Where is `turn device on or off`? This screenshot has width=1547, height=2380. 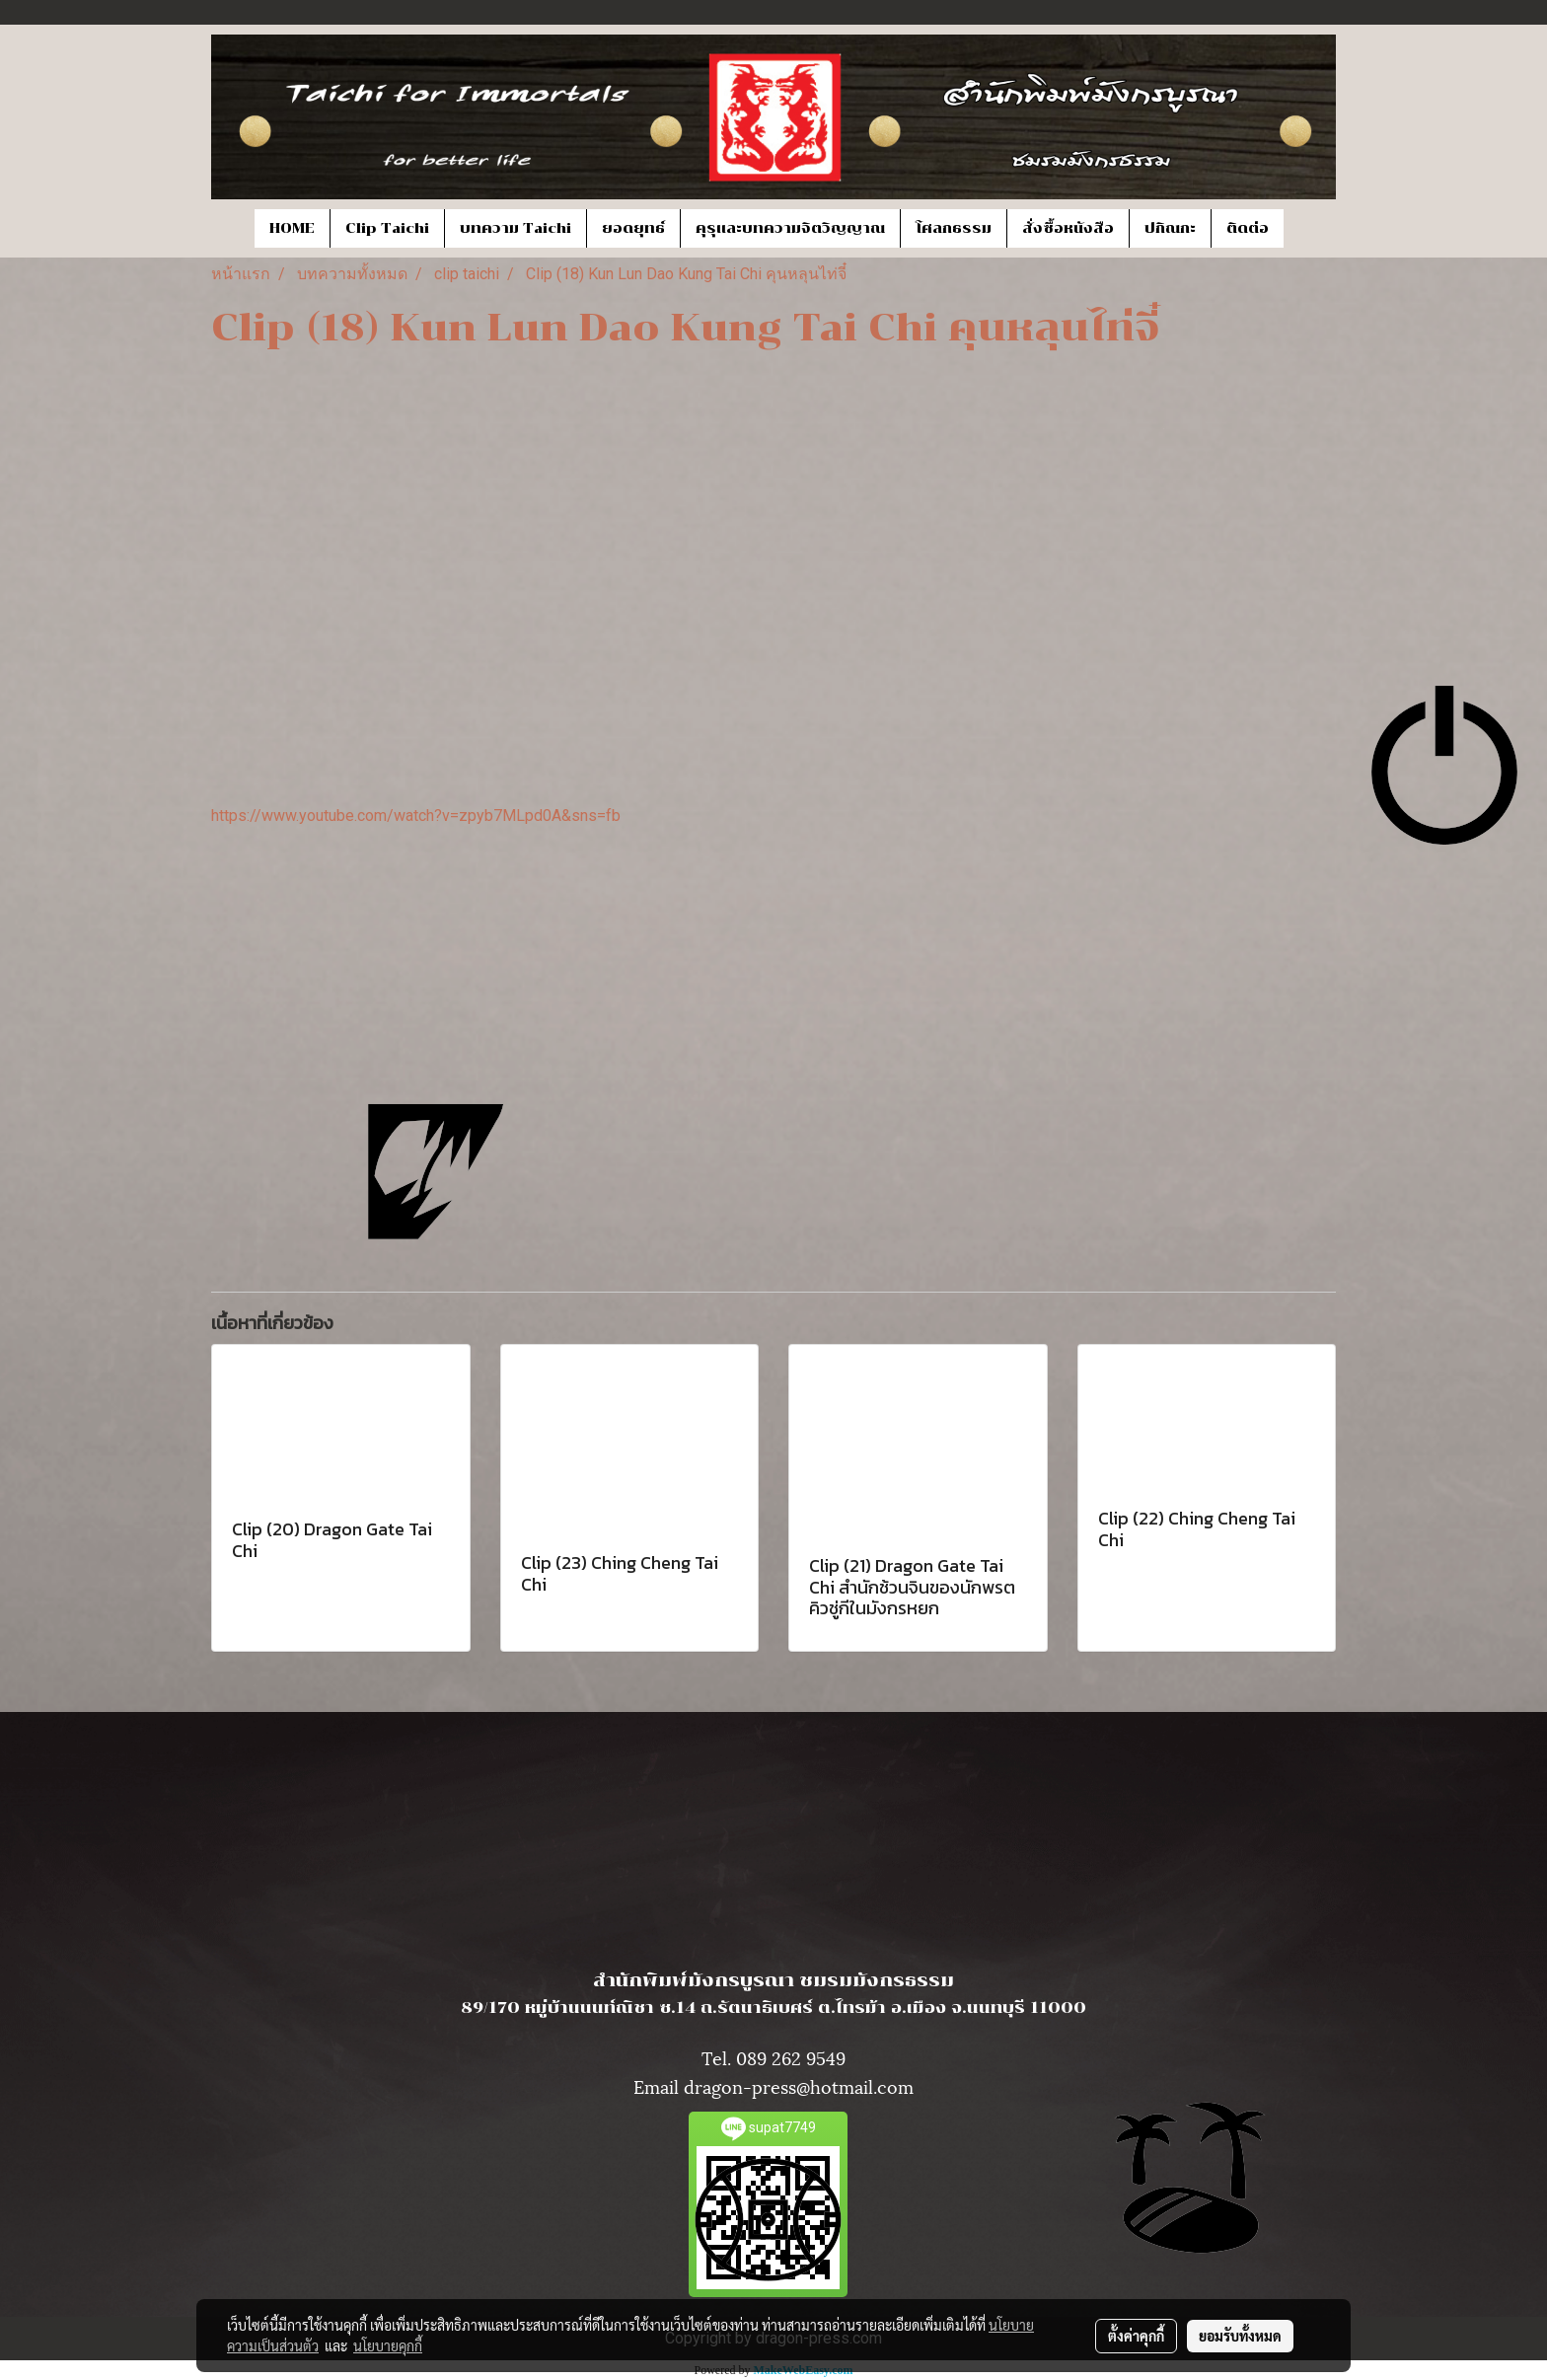 turn device on or off is located at coordinates (1444, 764).